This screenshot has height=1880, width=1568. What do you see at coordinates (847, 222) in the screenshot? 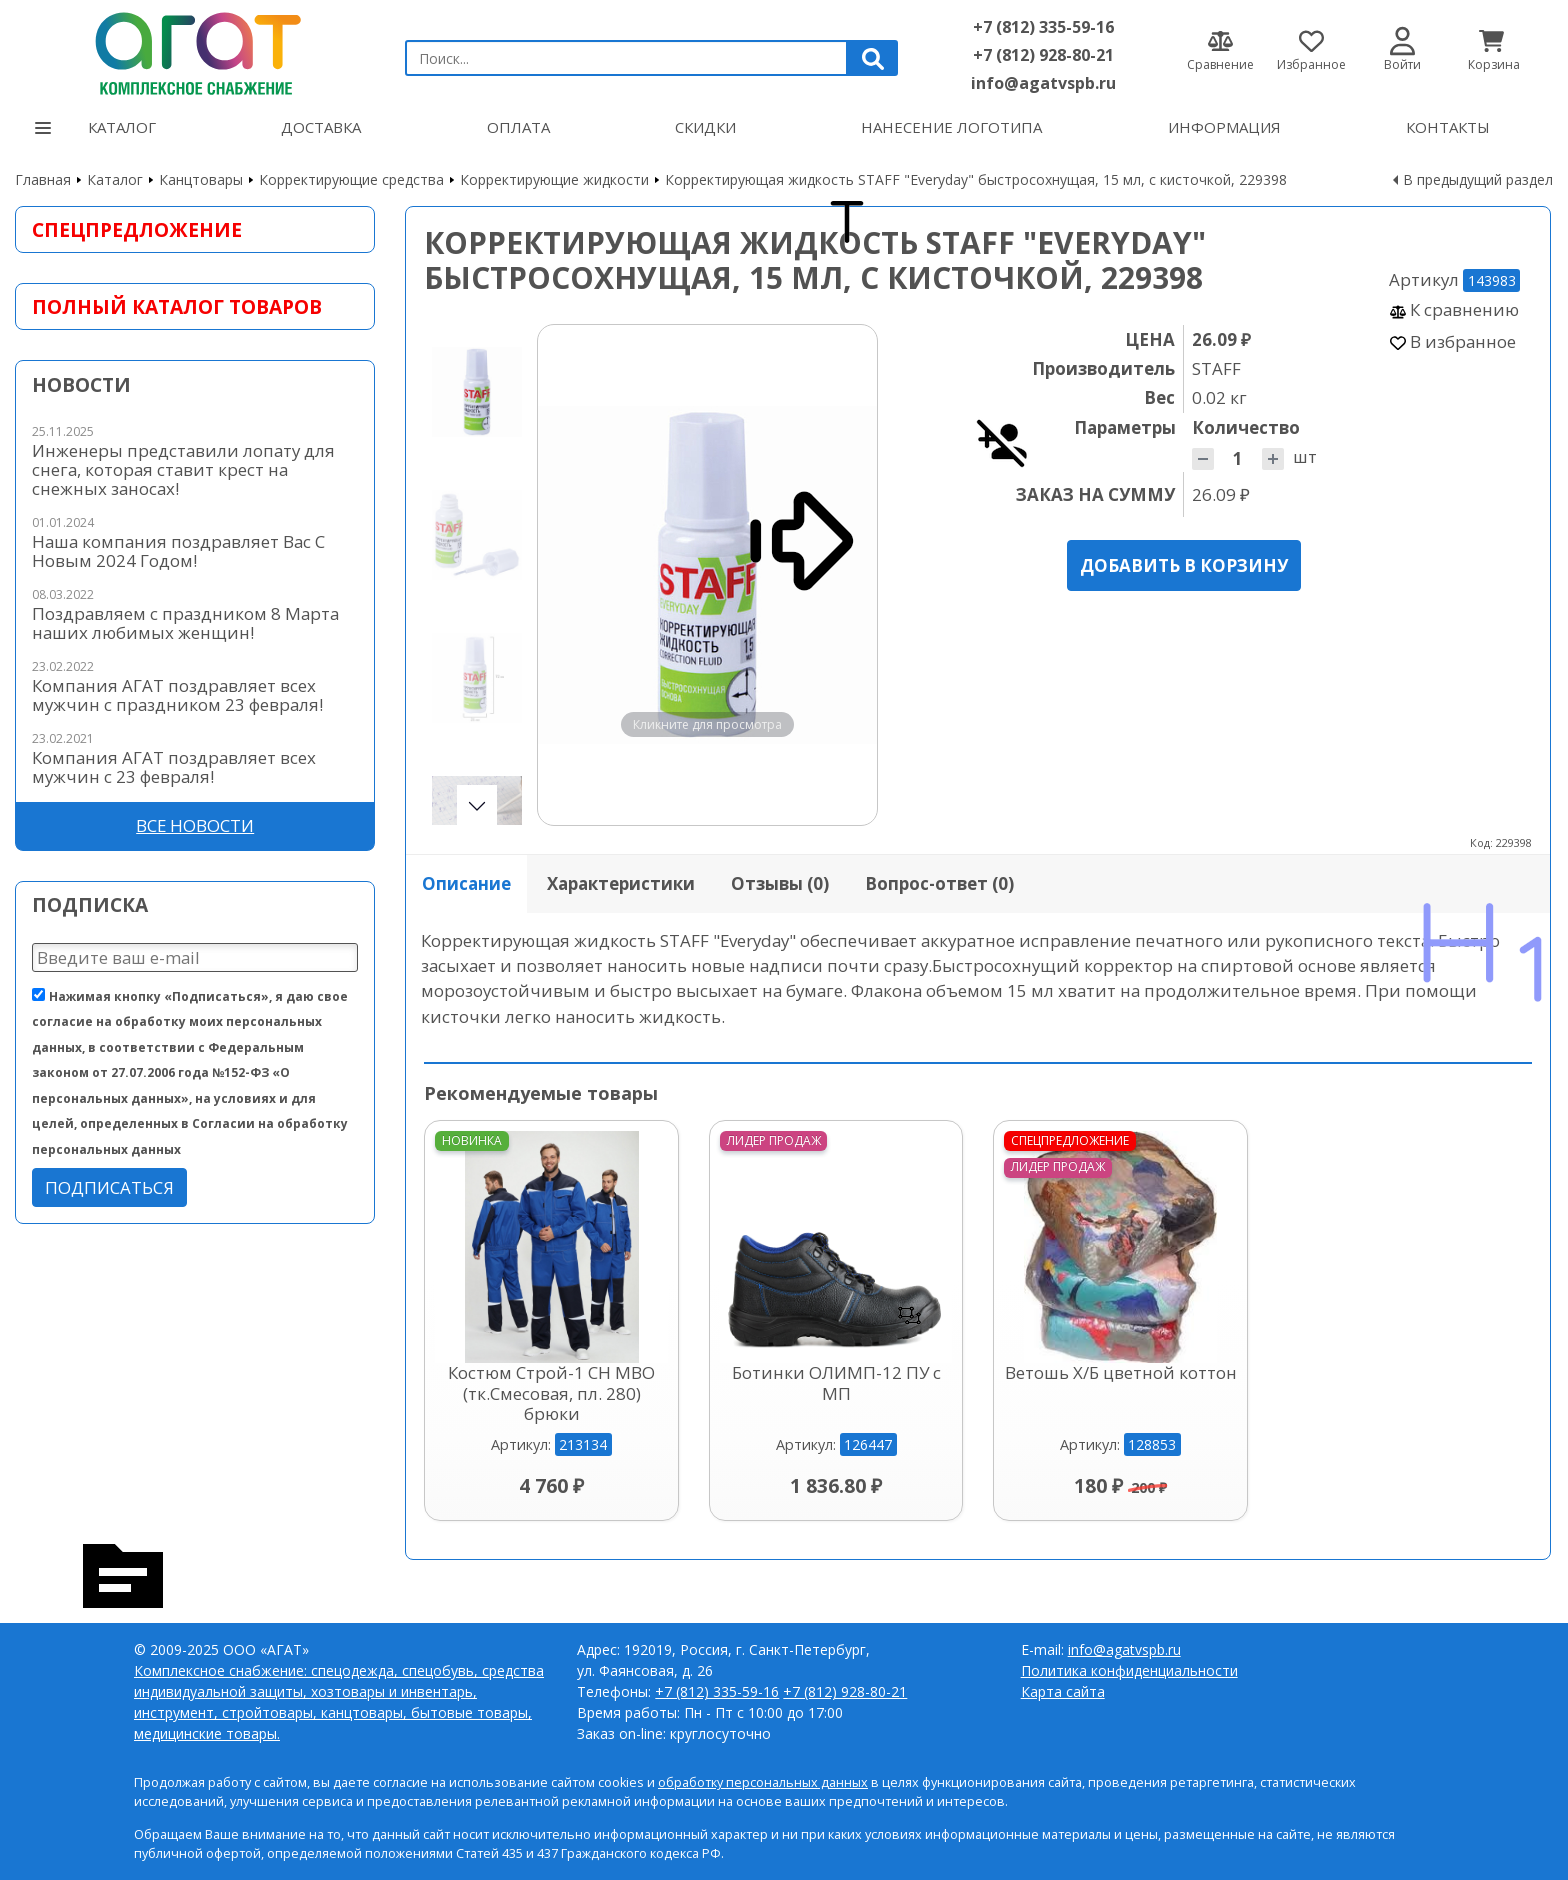
I see `text formatting tool for titles` at bounding box center [847, 222].